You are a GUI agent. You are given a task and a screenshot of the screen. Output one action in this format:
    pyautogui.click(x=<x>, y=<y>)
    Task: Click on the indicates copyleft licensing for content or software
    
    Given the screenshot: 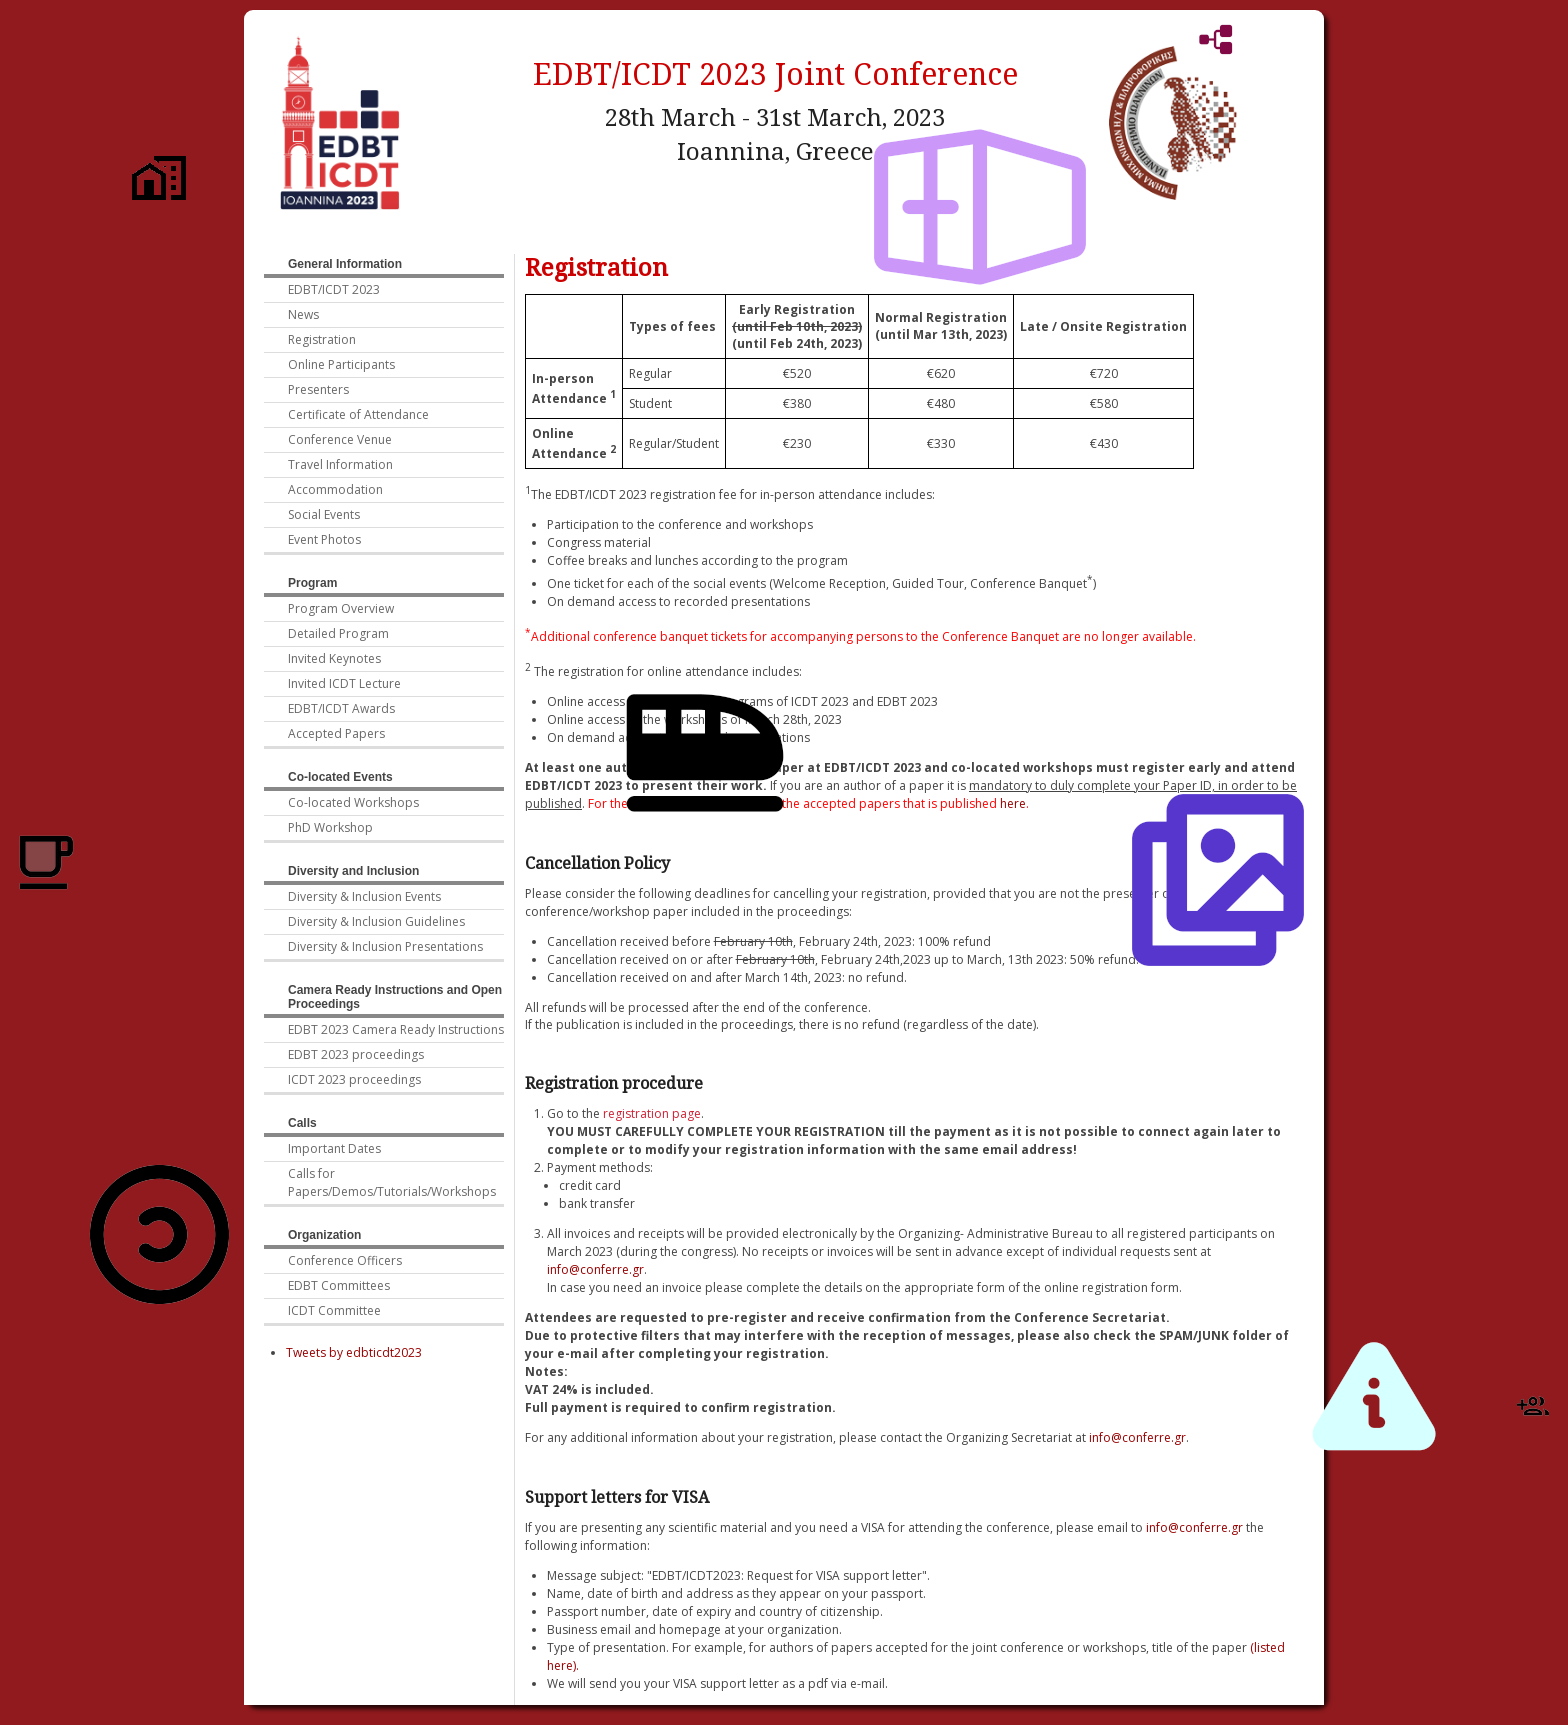 What is the action you would take?
    pyautogui.click(x=159, y=1234)
    